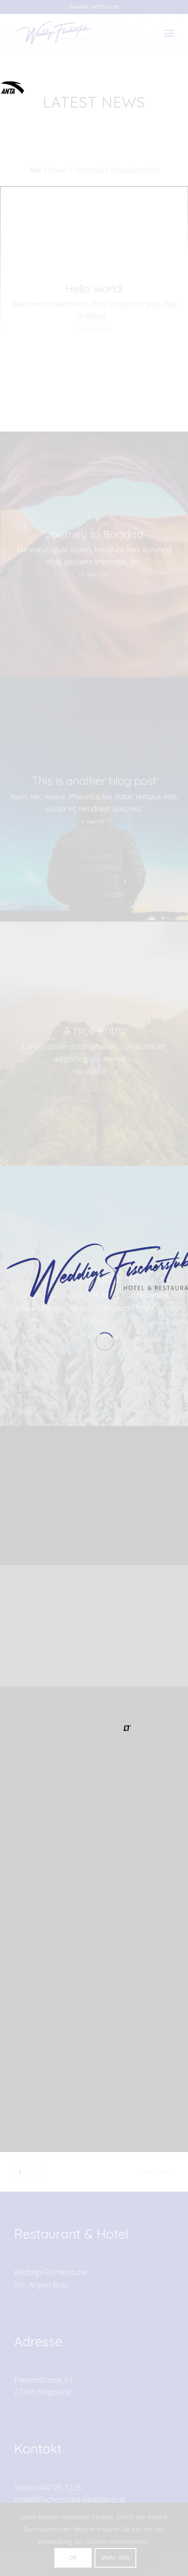 This screenshot has width=188, height=2576. I want to click on open LTspice circuit simulation software, so click(127, 1728).